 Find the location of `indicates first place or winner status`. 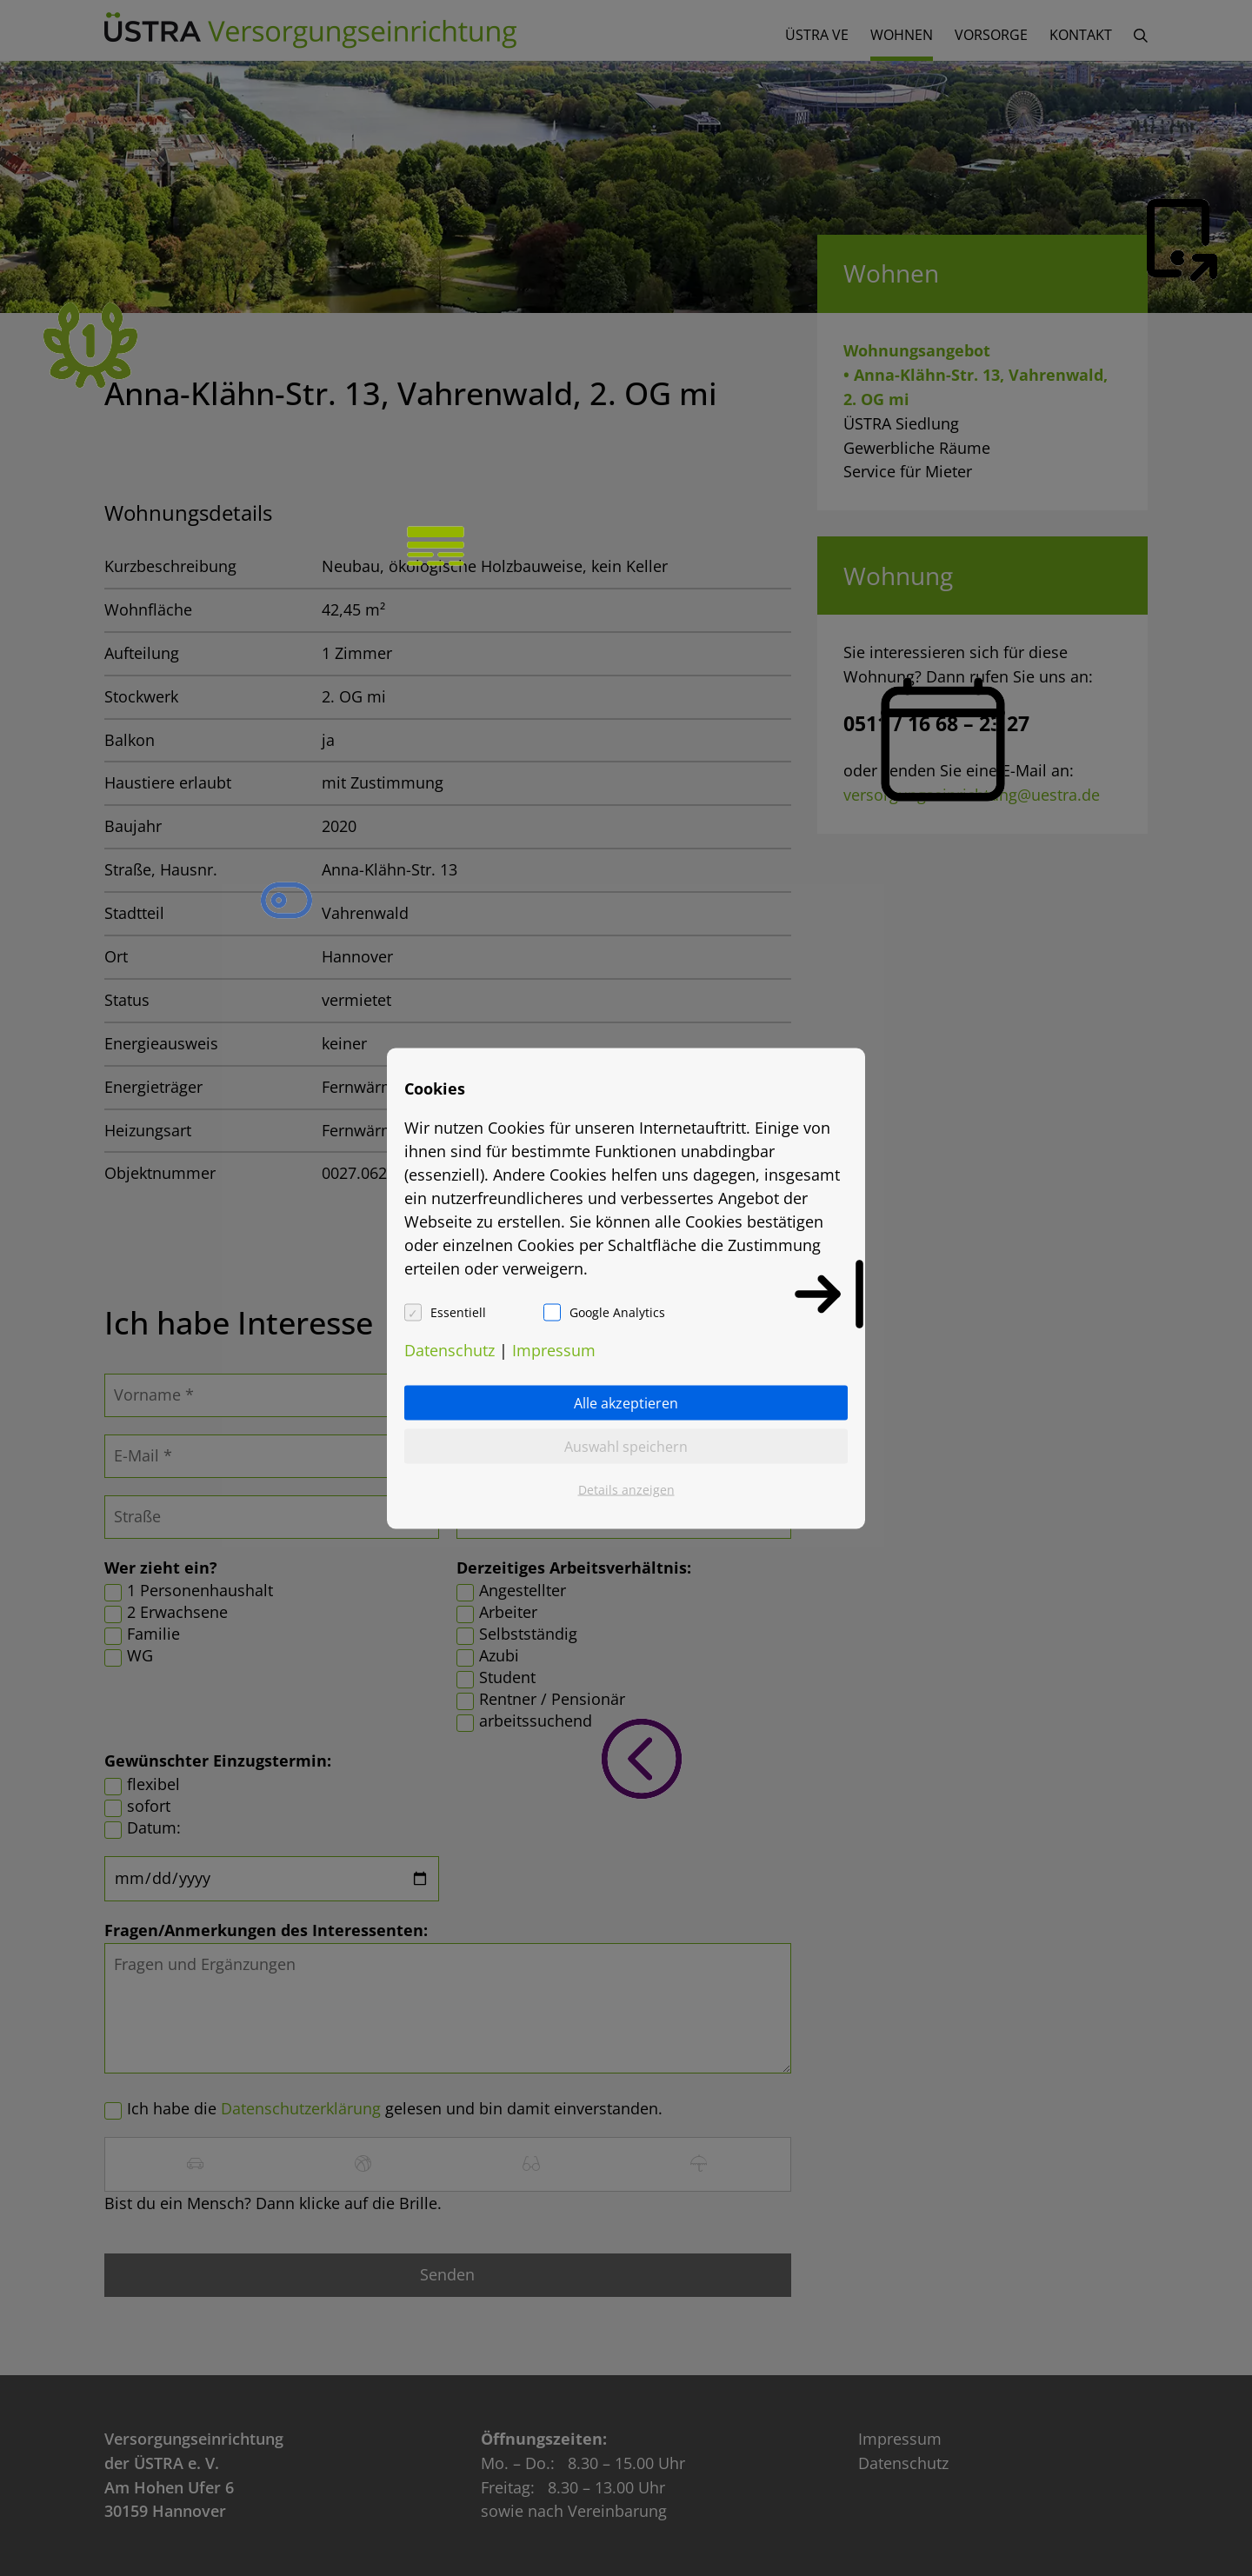

indicates first place or winner status is located at coordinates (90, 345).